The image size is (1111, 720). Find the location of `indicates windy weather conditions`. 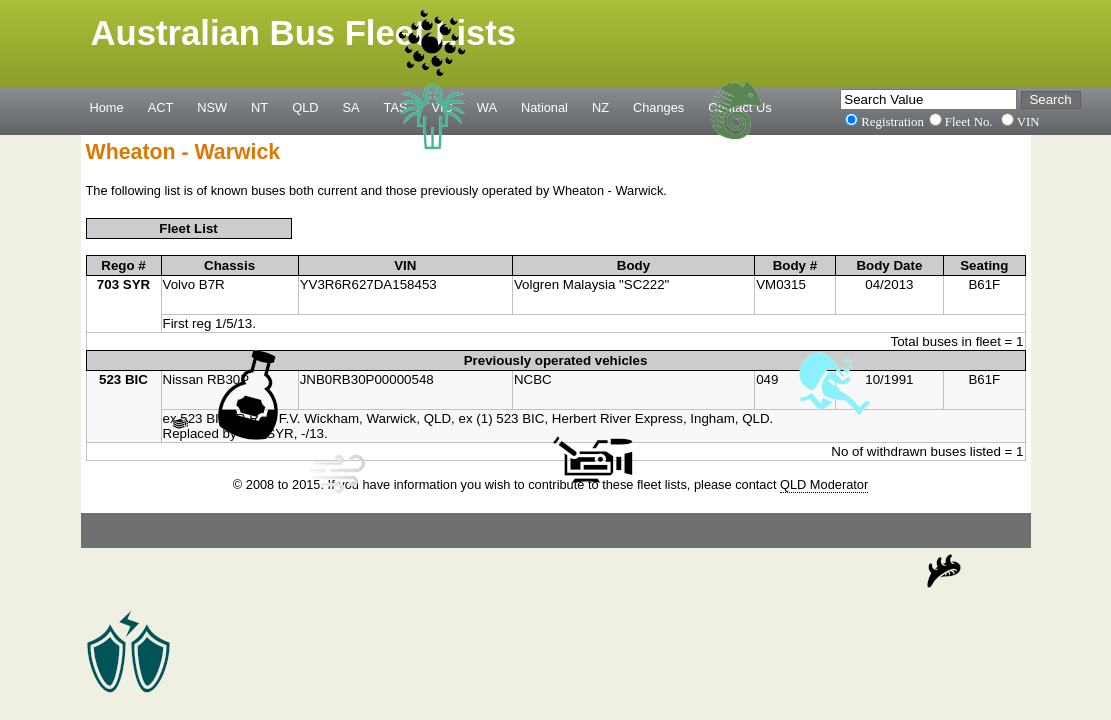

indicates windy weather conditions is located at coordinates (337, 474).